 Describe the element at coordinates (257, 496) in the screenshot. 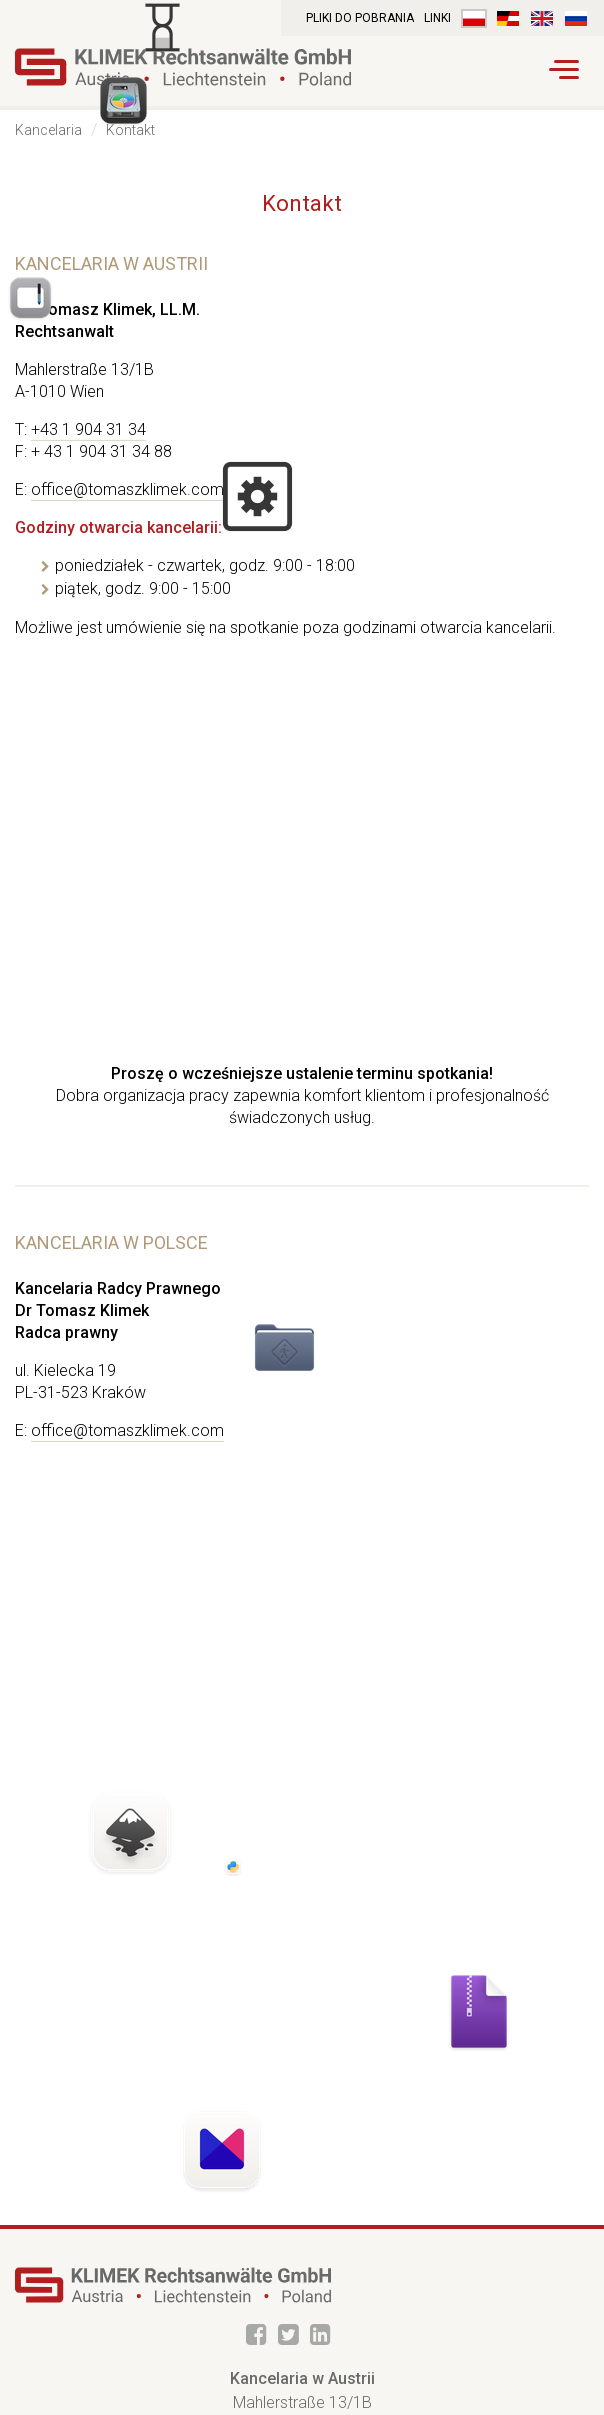

I see `access other applications or utilities` at that location.